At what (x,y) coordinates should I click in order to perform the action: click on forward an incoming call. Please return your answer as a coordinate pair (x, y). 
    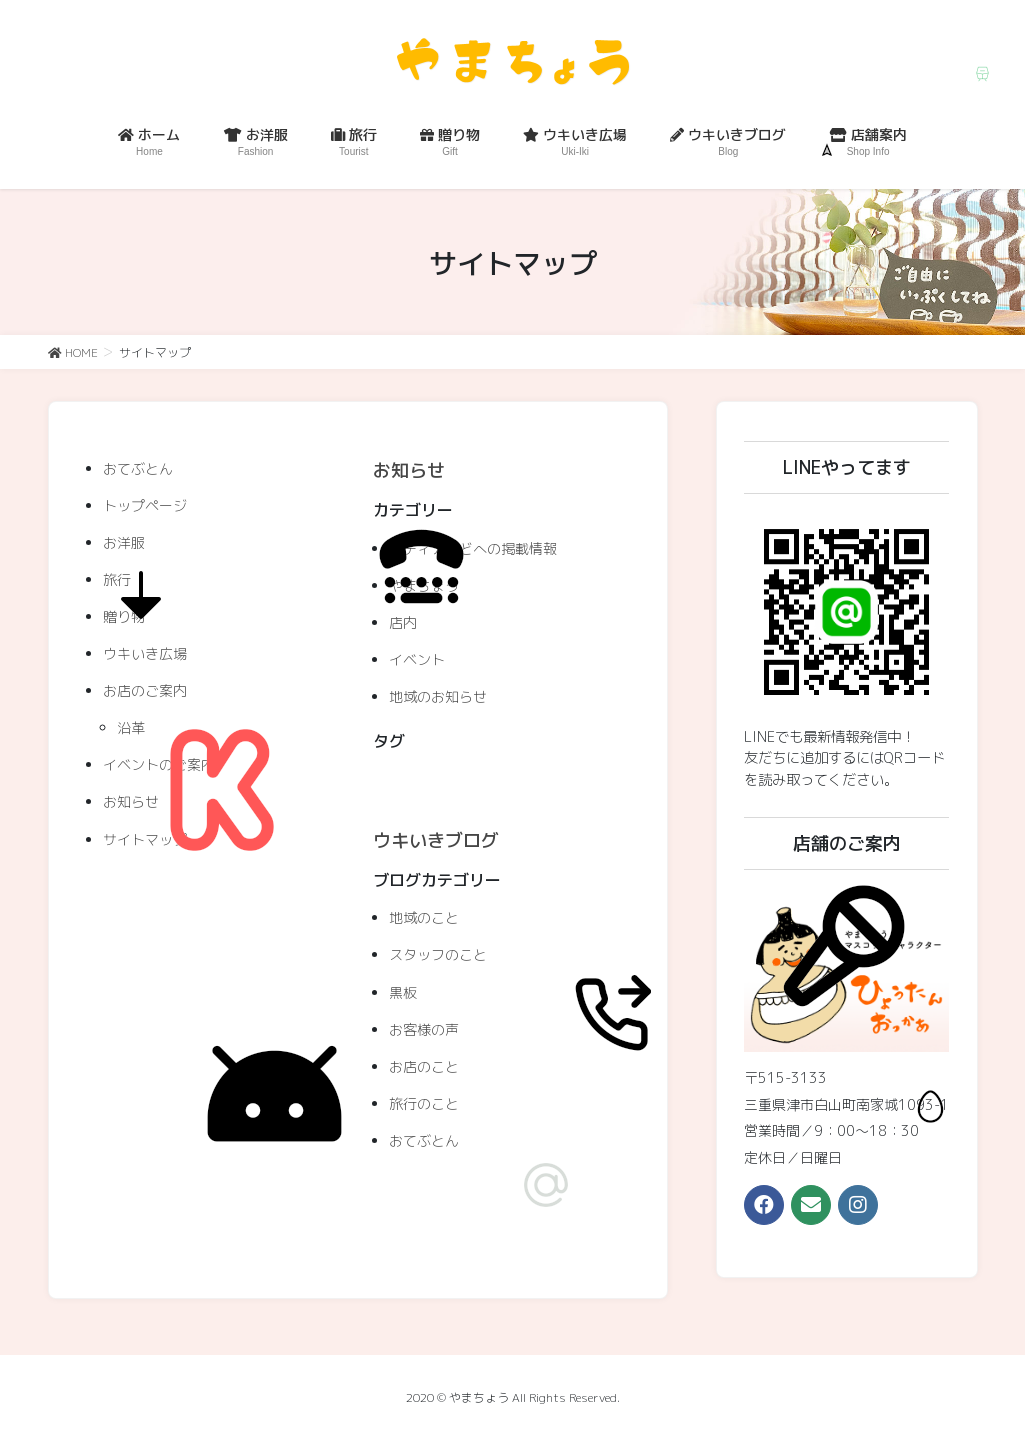
    Looking at the image, I should click on (611, 1014).